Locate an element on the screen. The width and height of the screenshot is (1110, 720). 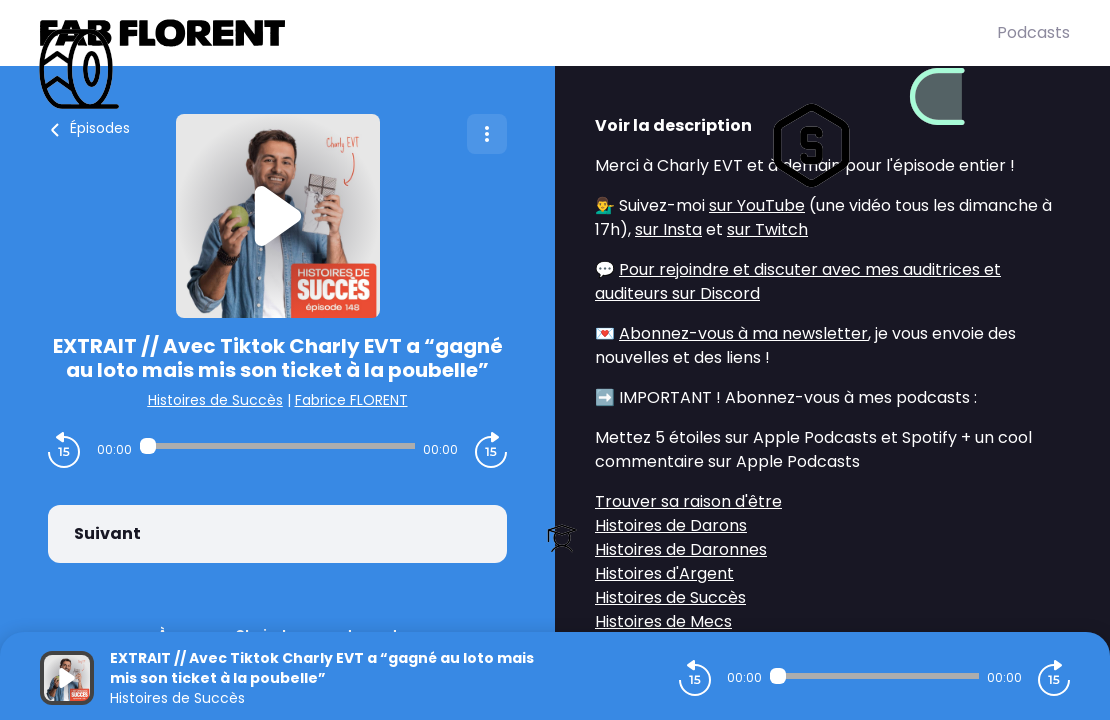
indicates a proper subset relationship in mathematical notation is located at coordinates (938, 96).